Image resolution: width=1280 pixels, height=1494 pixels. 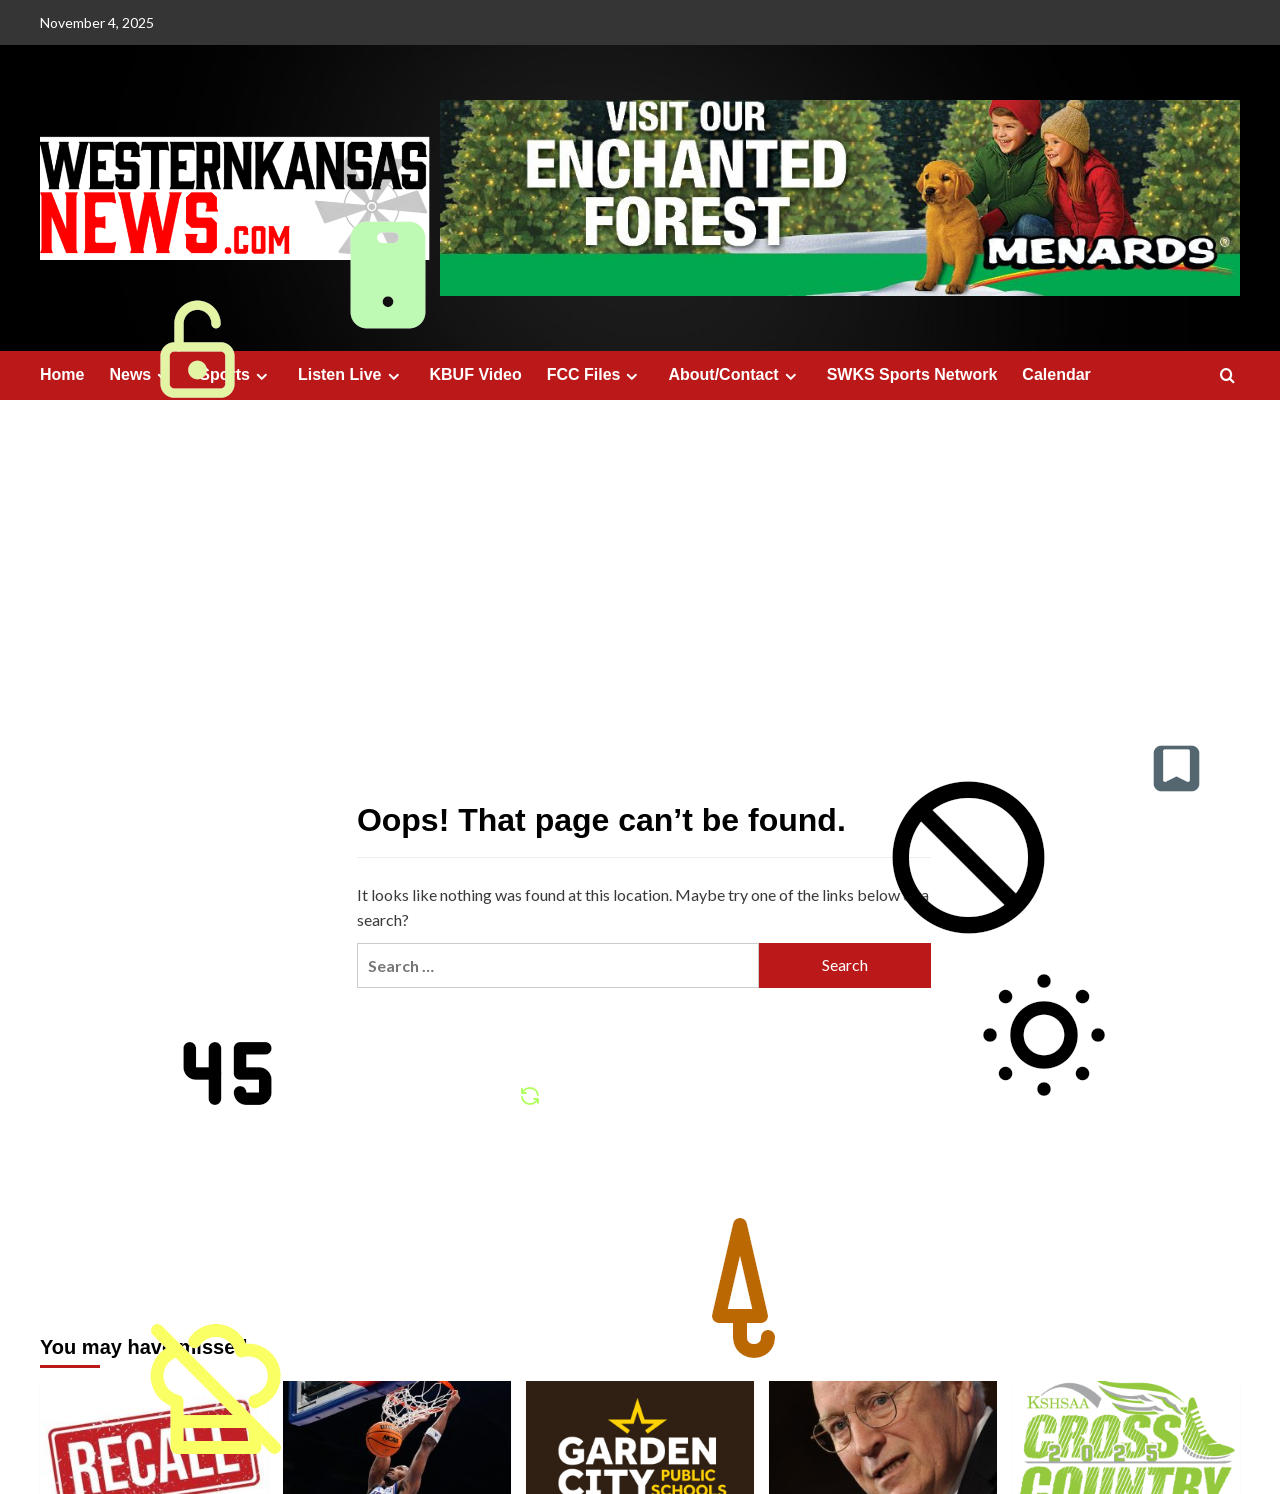 What do you see at coordinates (968, 857) in the screenshot?
I see `block or ban a user` at bounding box center [968, 857].